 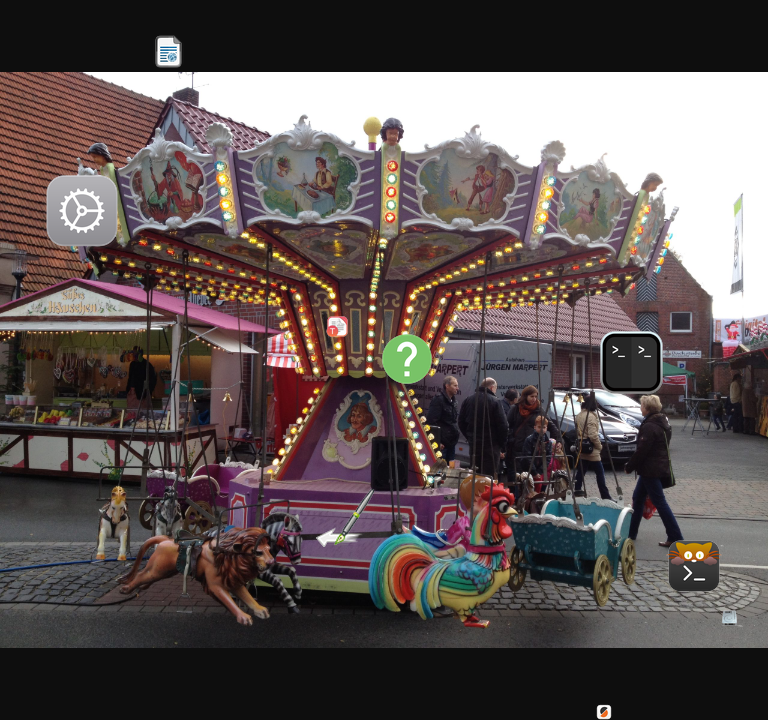 What do you see at coordinates (168, 51) in the screenshot?
I see `open a web template document file` at bounding box center [168, 51].